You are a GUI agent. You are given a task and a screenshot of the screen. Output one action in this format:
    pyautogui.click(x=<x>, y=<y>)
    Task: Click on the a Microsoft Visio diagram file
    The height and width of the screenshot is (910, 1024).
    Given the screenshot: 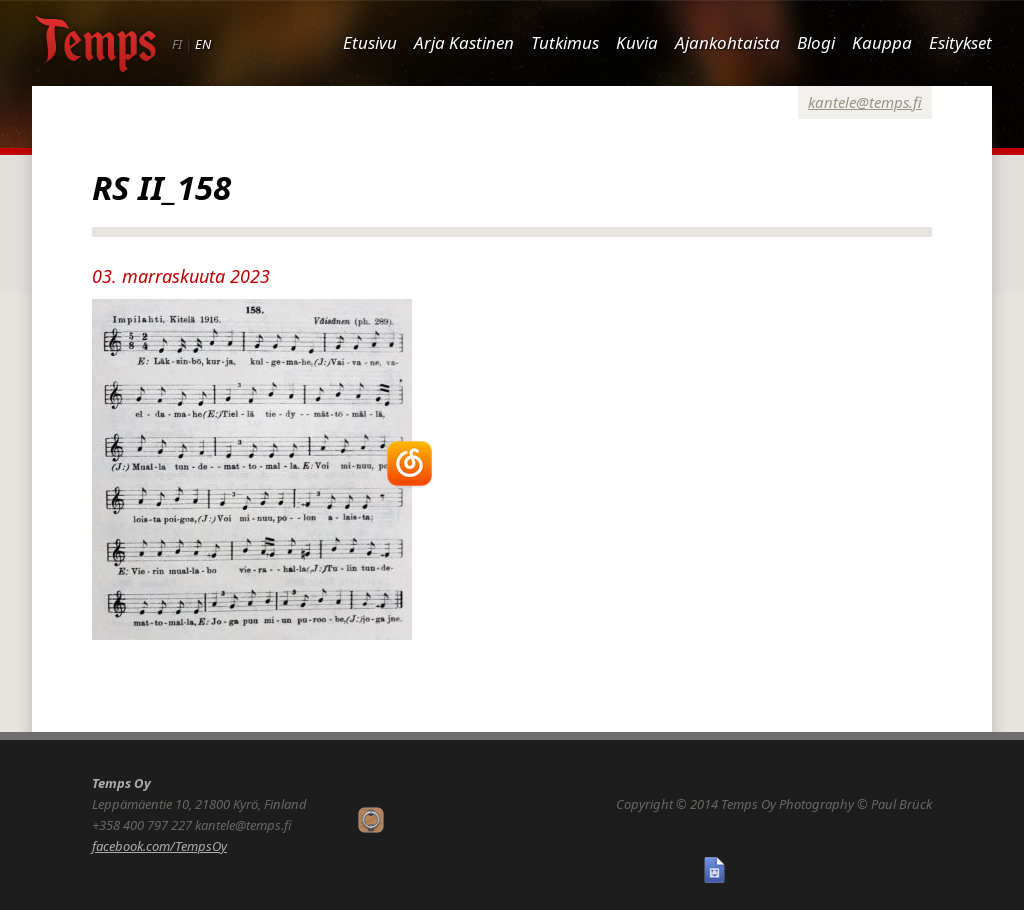 What is the action you would take?
    pyautogui.click(x=714, y=870)
    